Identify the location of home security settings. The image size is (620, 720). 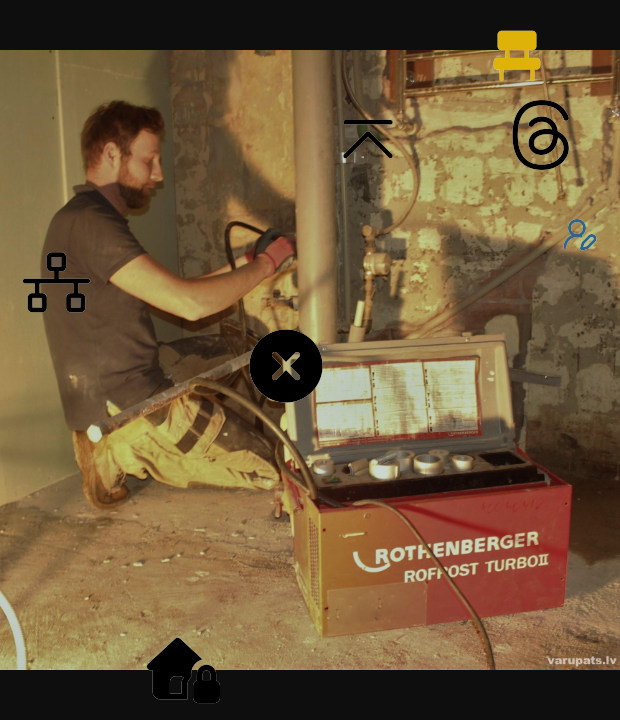
(181, 668).